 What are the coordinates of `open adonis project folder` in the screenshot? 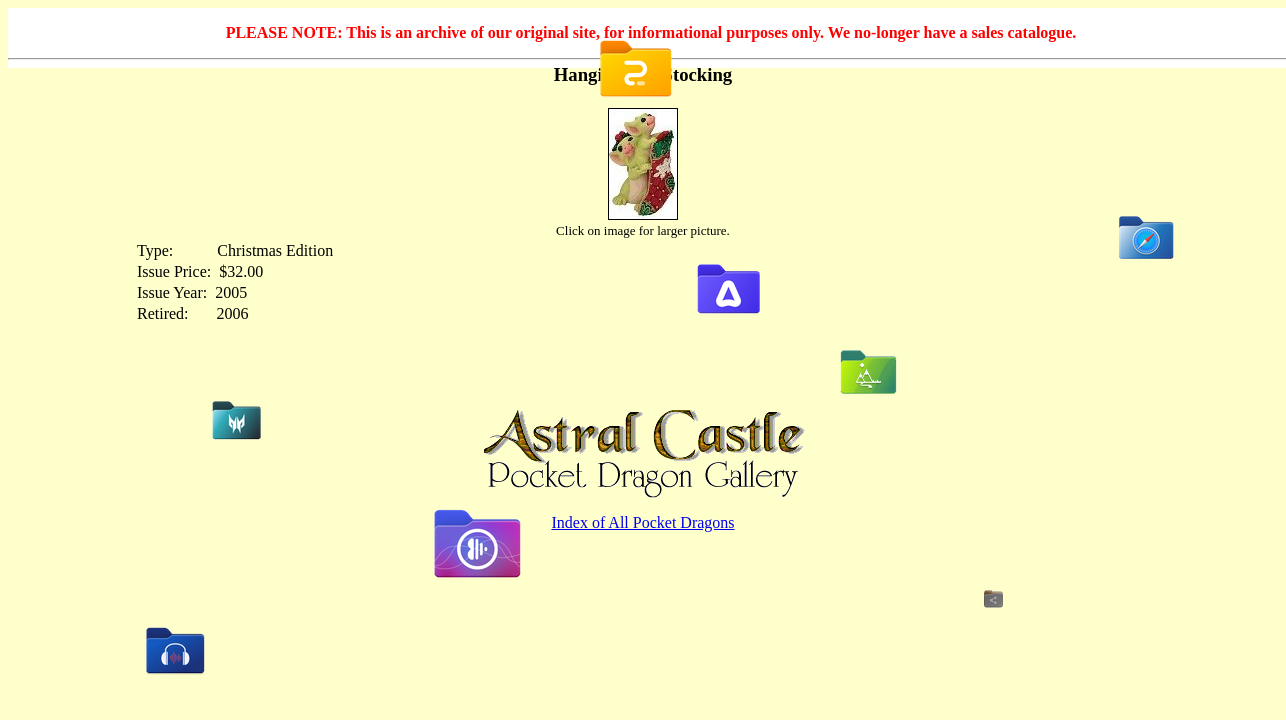 It's located at (728, 290).